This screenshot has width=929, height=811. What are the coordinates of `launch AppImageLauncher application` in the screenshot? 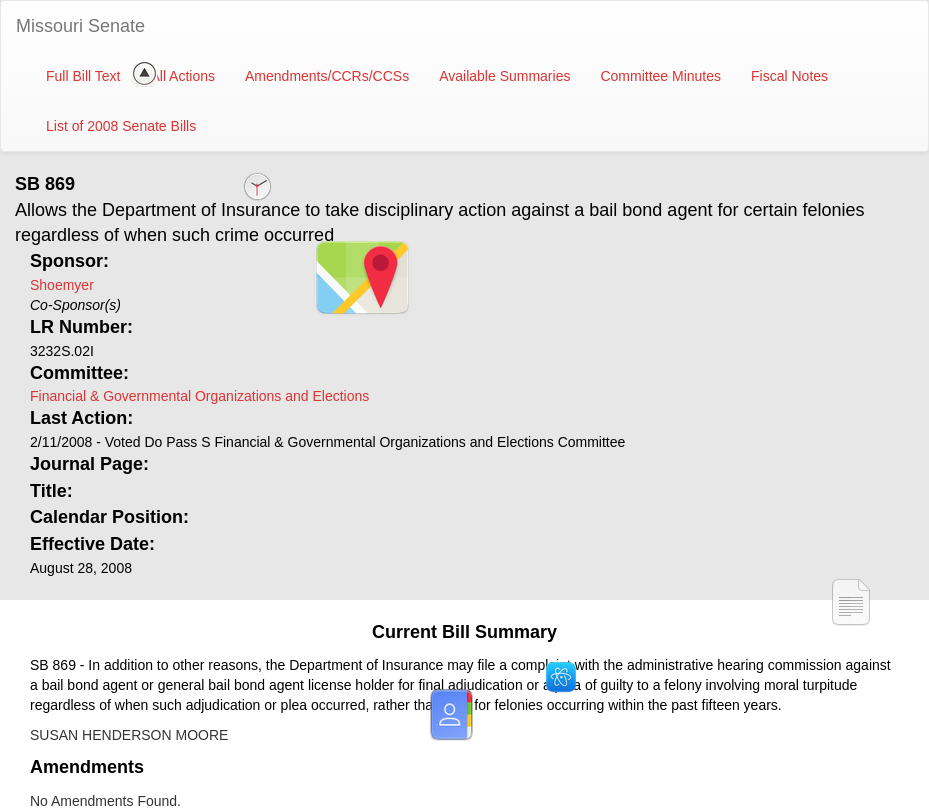 It's located at (144, 73).